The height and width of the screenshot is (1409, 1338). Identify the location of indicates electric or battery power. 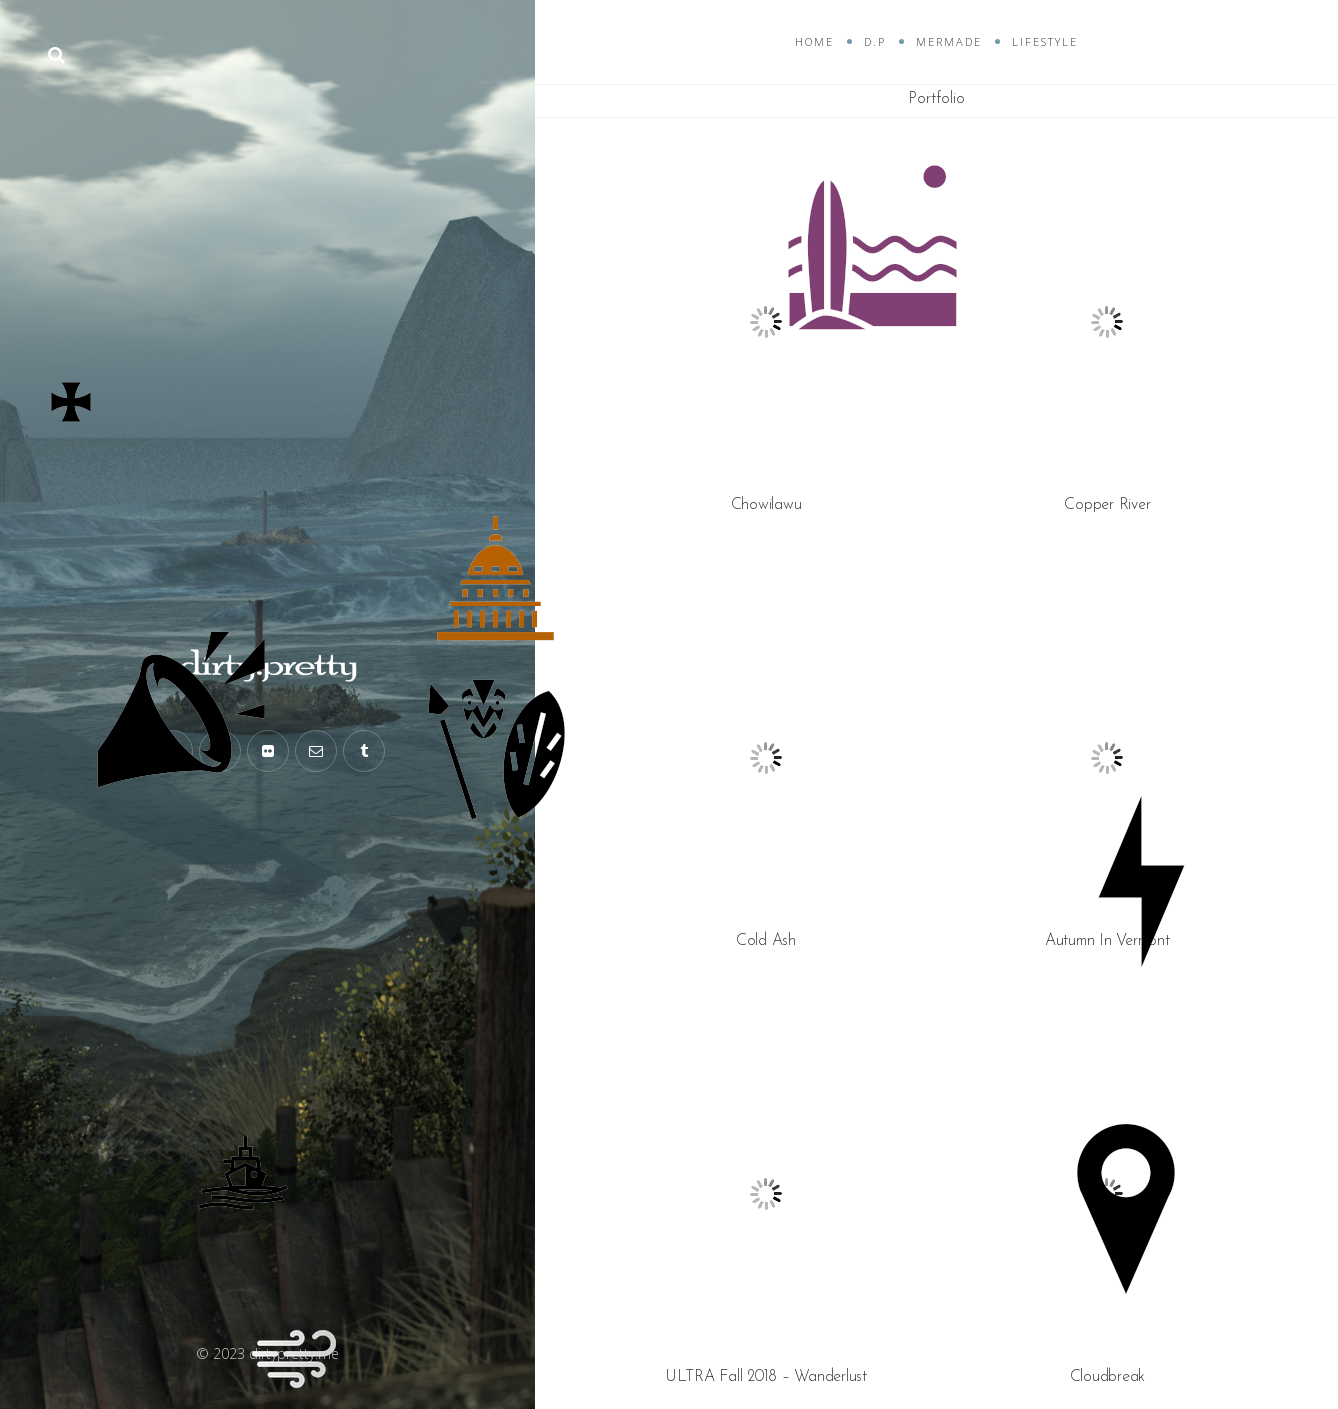
(1141, 881).